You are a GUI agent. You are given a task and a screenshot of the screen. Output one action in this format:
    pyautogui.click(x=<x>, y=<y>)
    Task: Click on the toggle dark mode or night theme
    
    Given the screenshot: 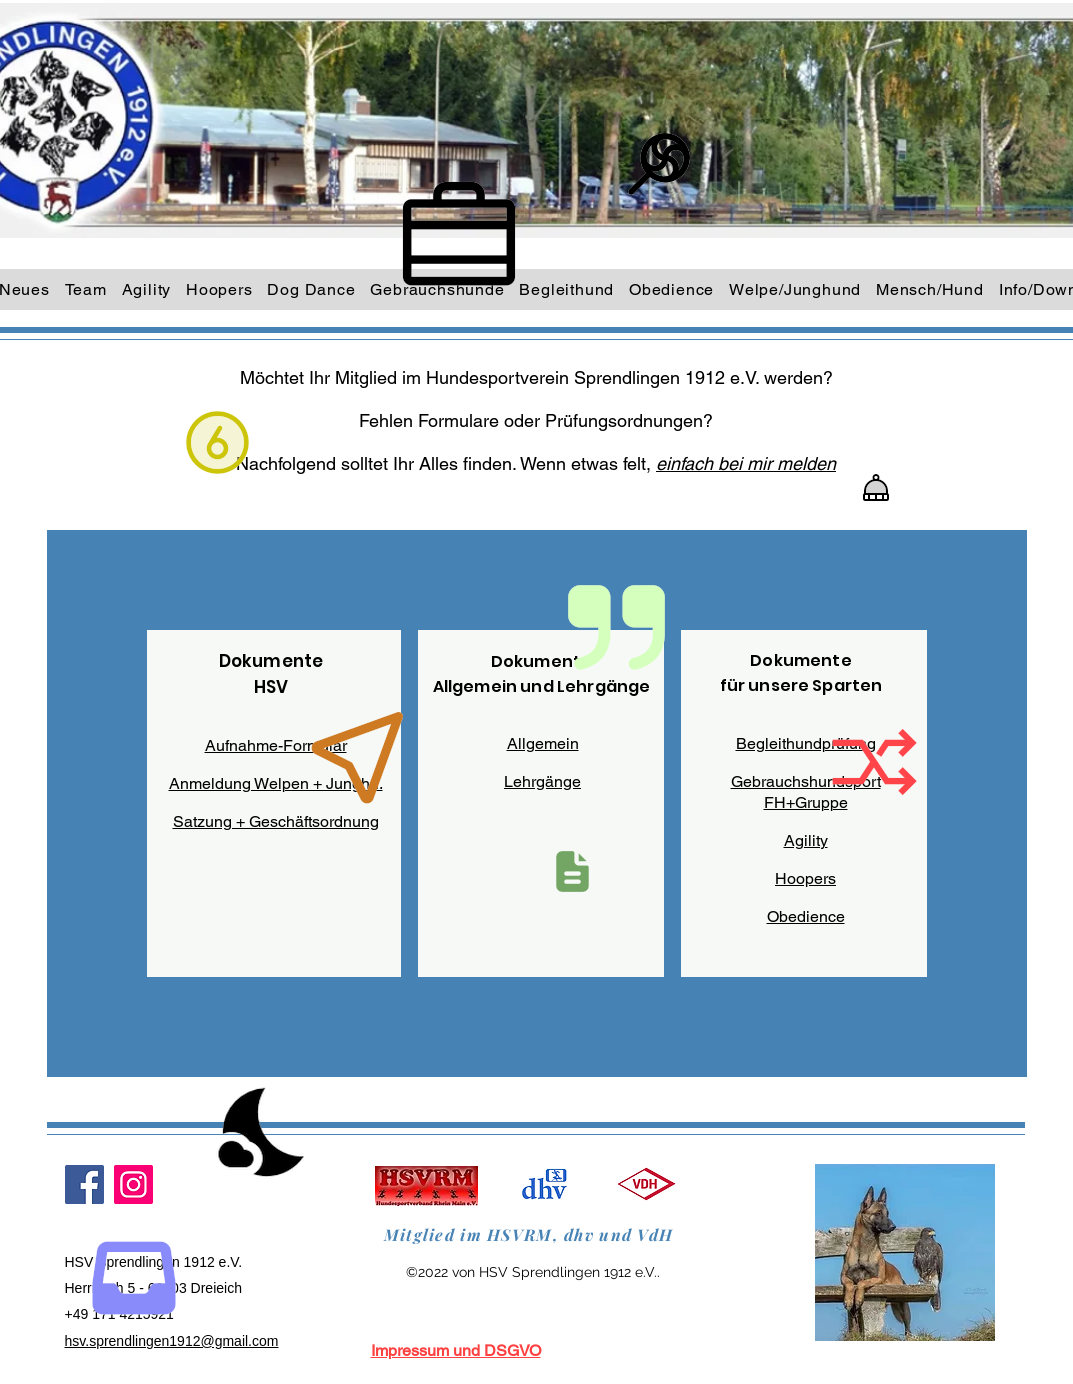 What is the action you would take?
    pyautogui.click(x=267, y=1132)
    